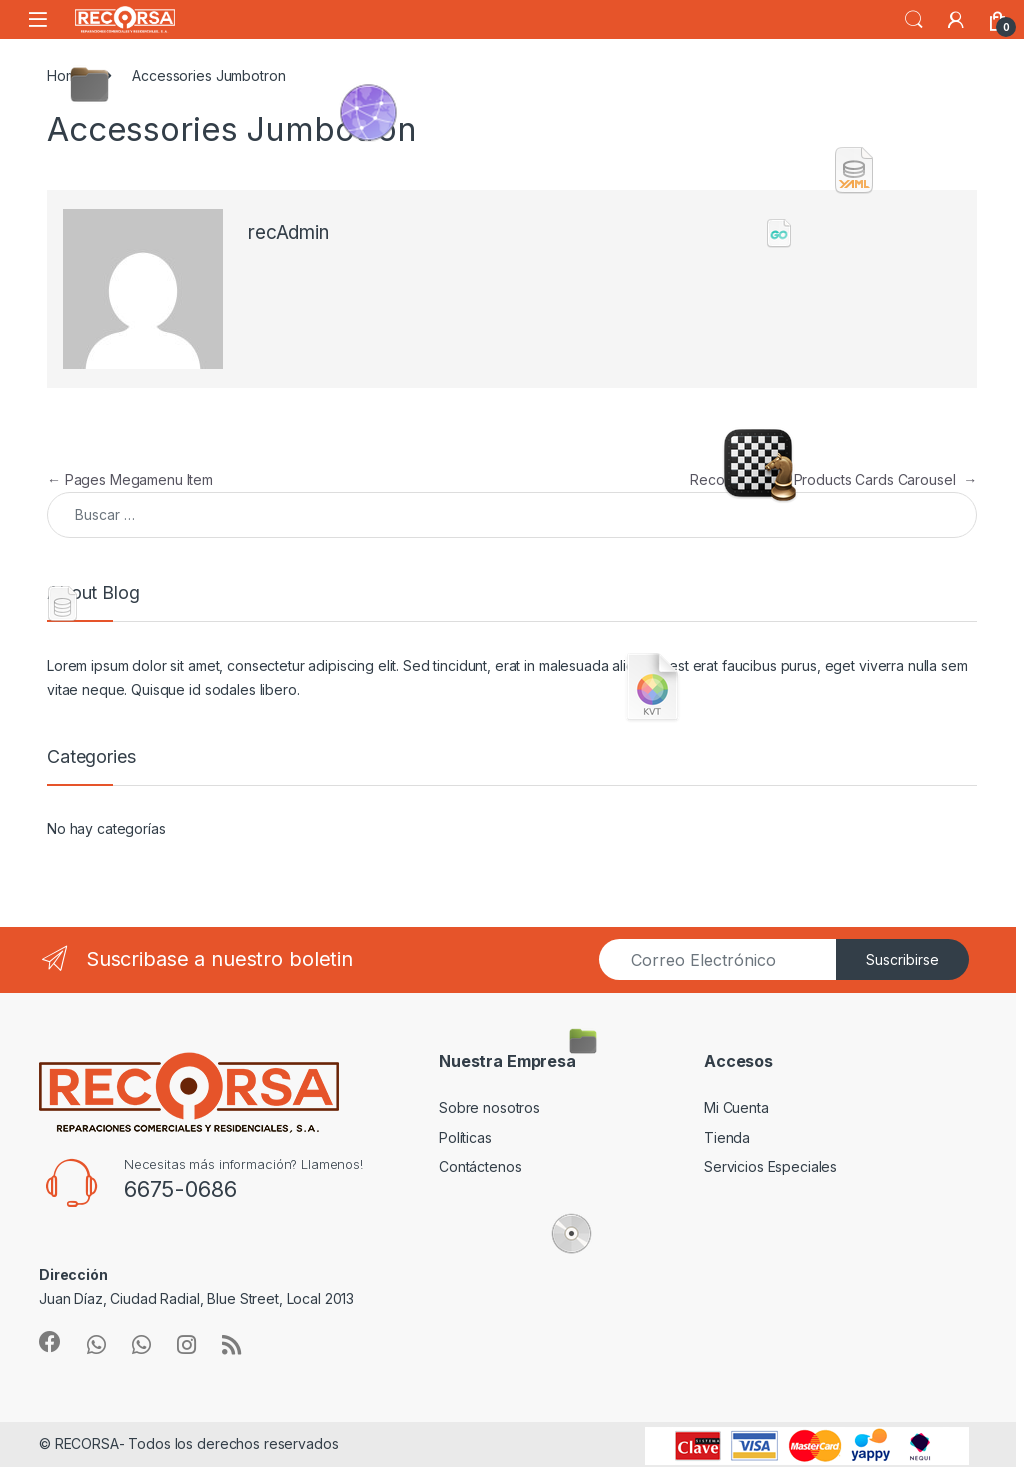 Image resolution: width=1024 pixels, height=1467 pixels. Describe the element at coordinates (571, 1233) in the screenshot. I see `audio CD detected in disc drive` at that location.